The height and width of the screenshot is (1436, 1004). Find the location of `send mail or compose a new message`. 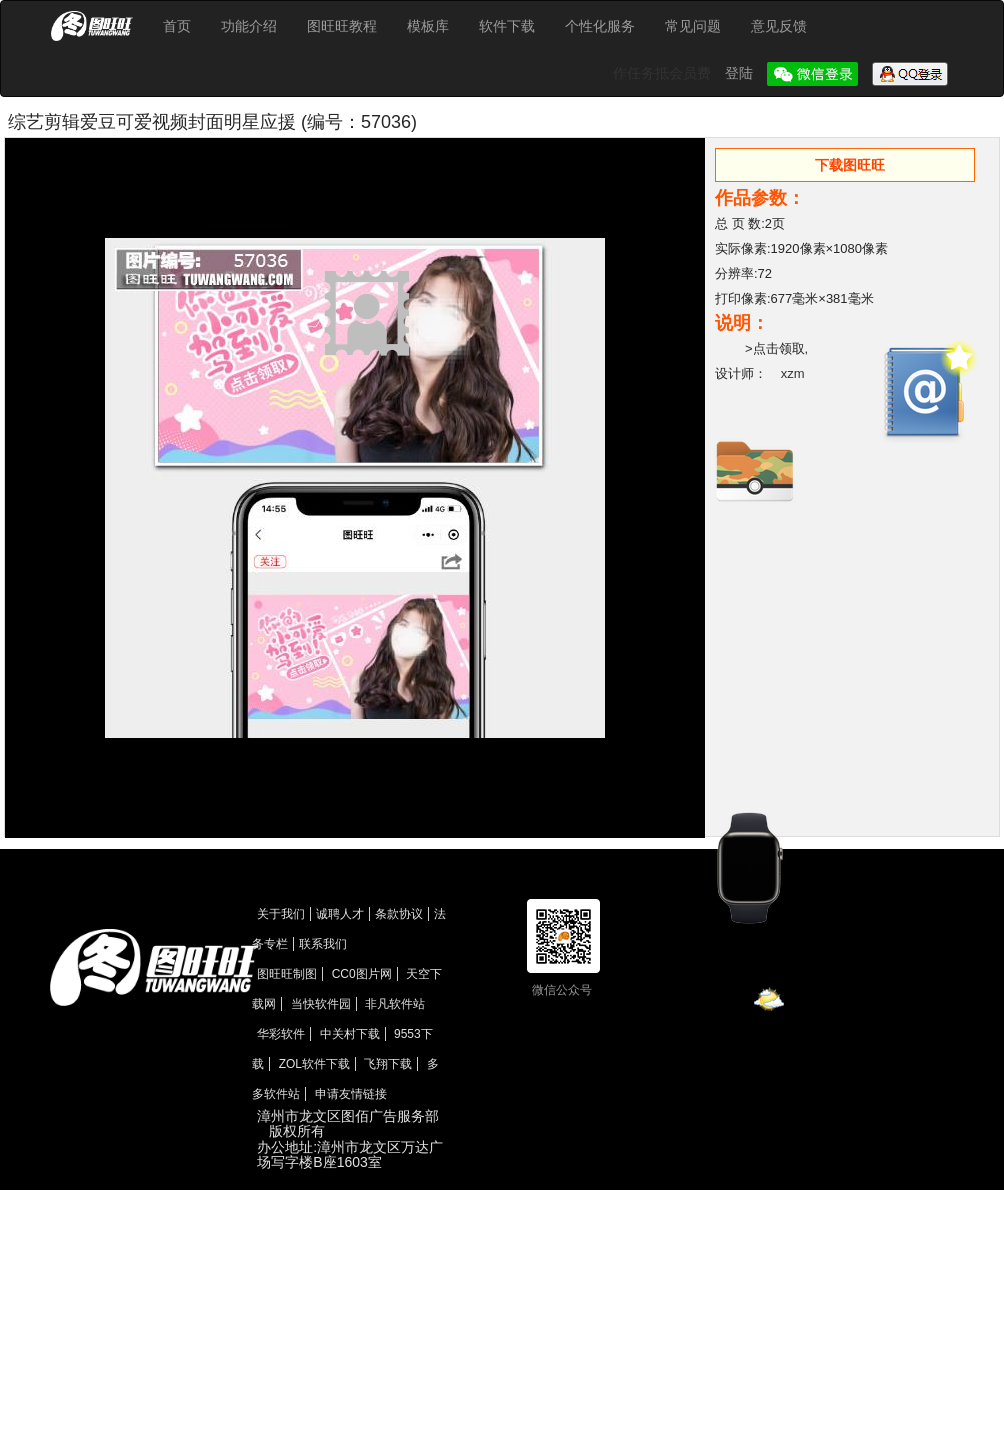

send mail or compose a new message is located at coordinates (364, 316).